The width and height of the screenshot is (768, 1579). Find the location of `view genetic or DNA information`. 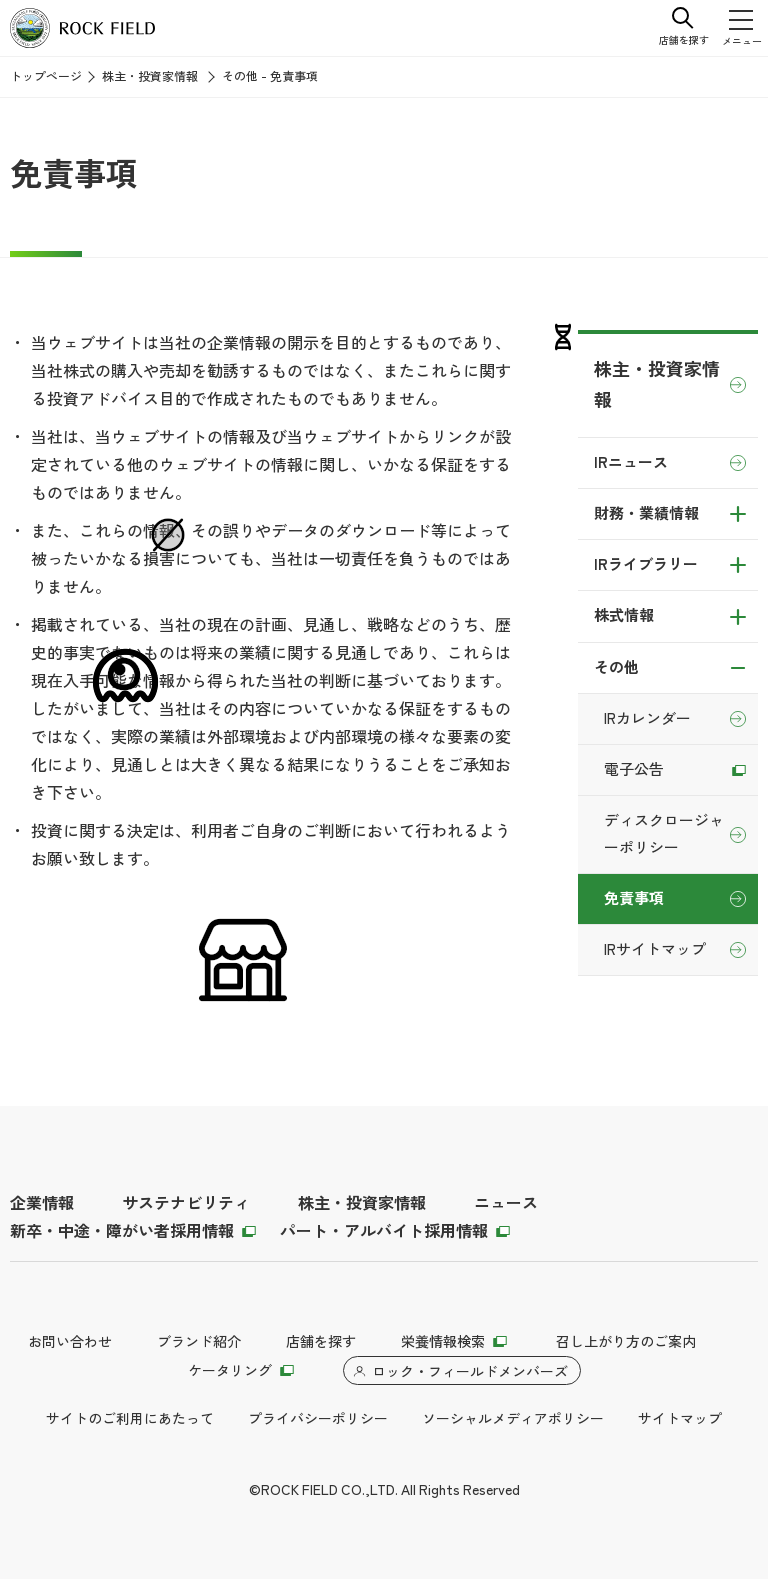

view genetic or DNA information is located at coordinates (563, 337).